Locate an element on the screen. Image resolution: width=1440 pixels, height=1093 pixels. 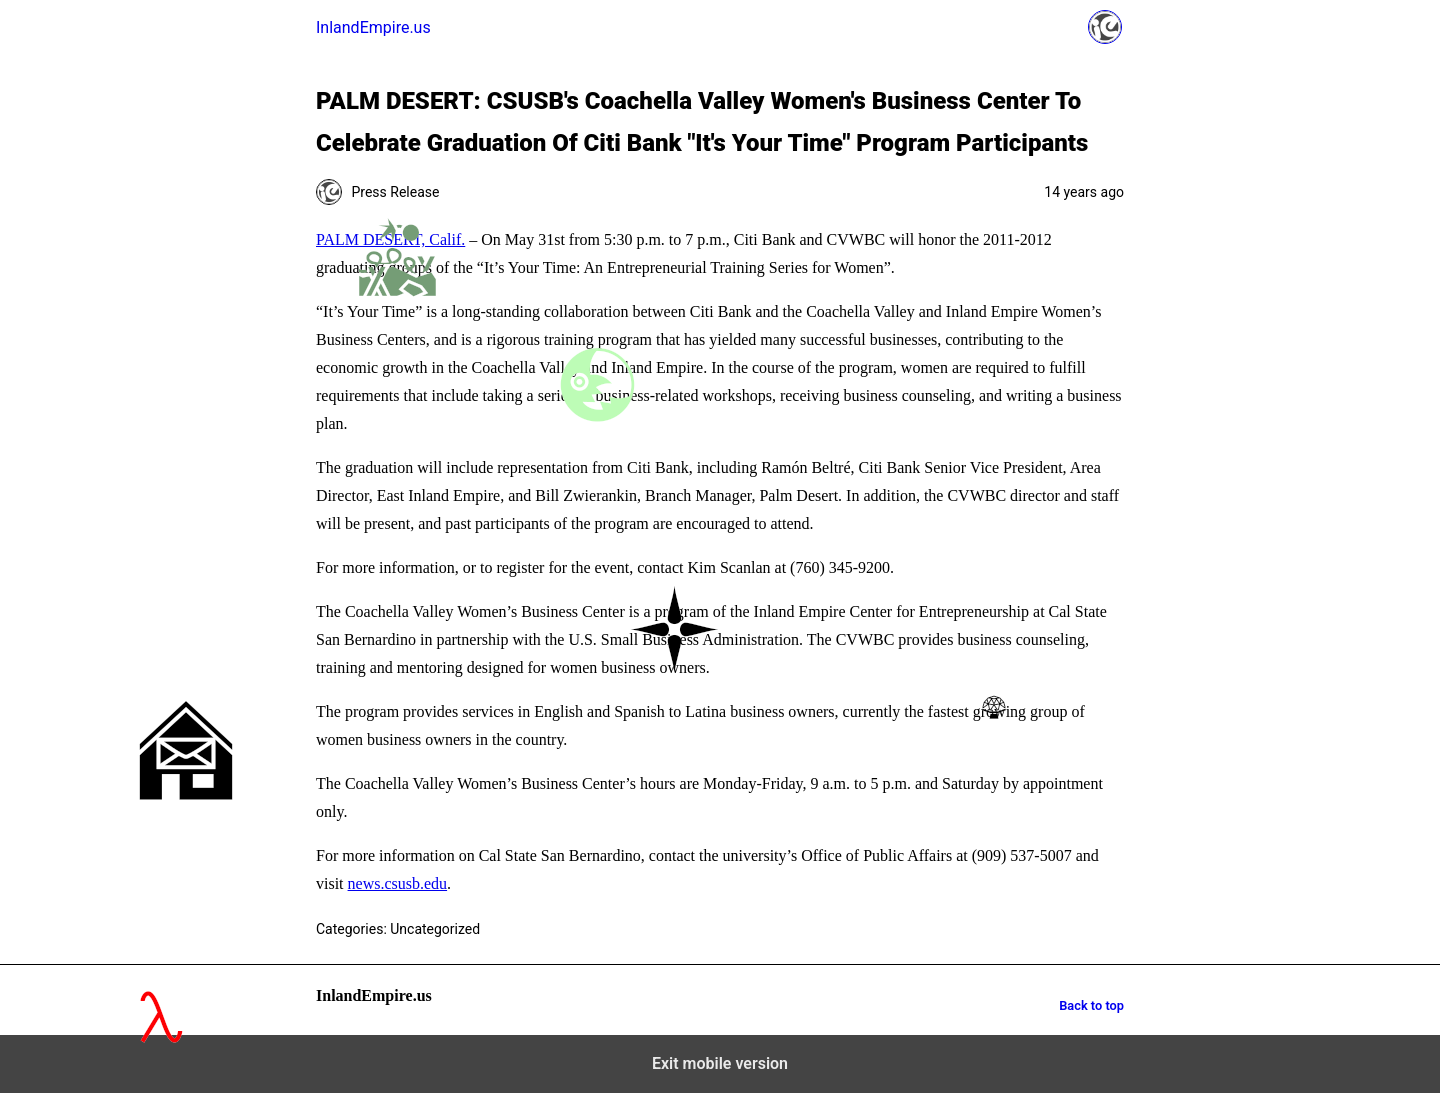
access lambda or serverless function settings is located at coordinates (160, 1017).